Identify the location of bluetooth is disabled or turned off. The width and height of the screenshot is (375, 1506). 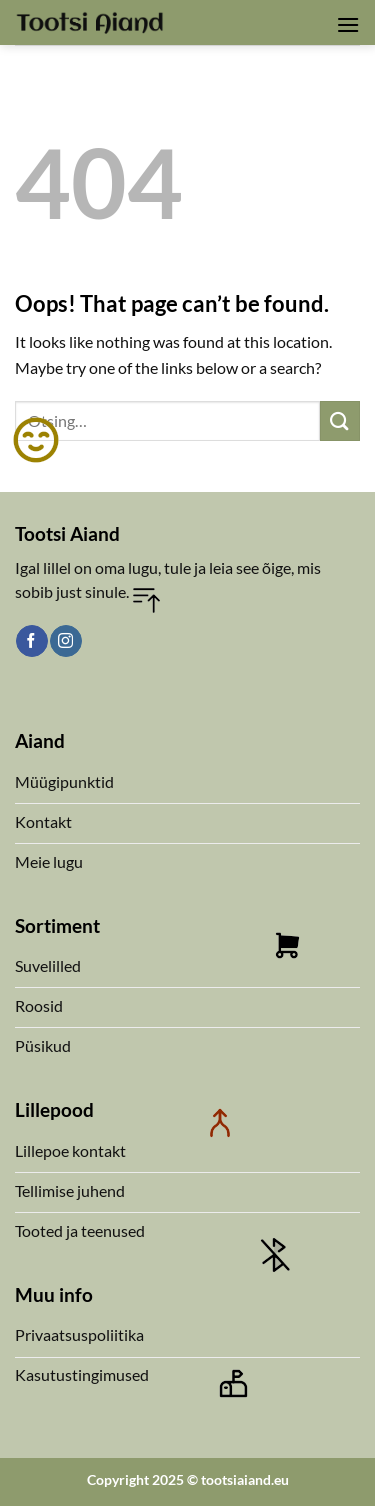
(274, 1255).